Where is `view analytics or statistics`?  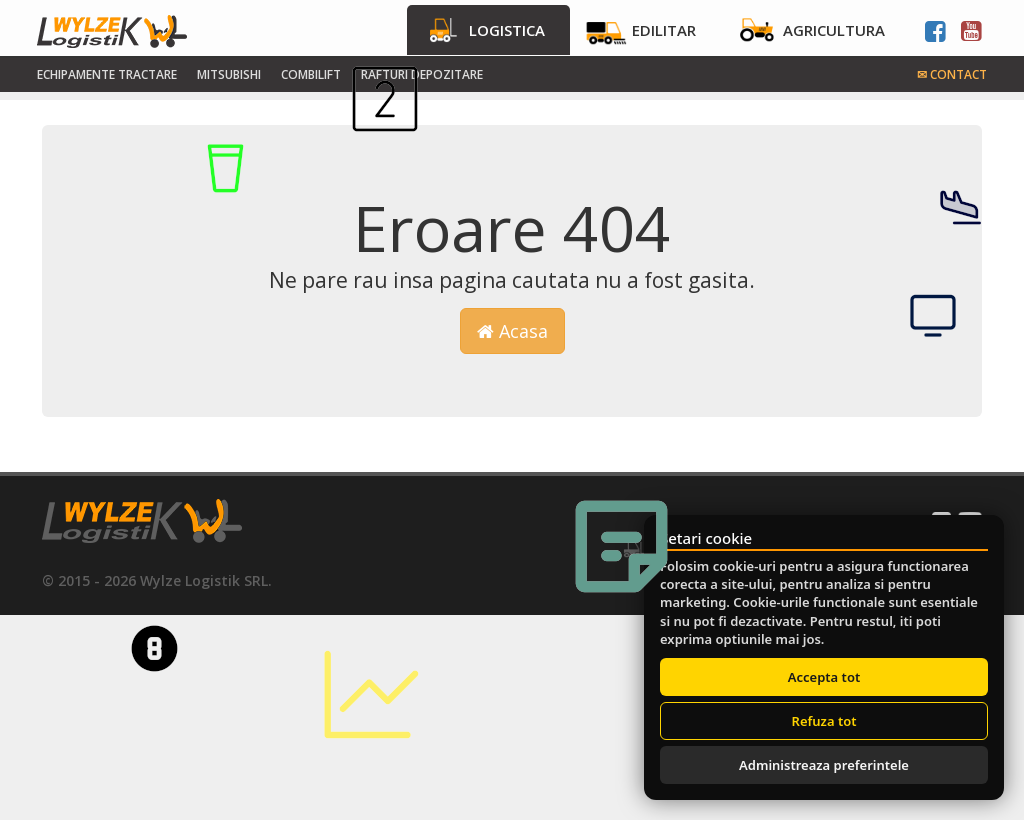
view analytics or statistics is located at coordinates (372, 694).